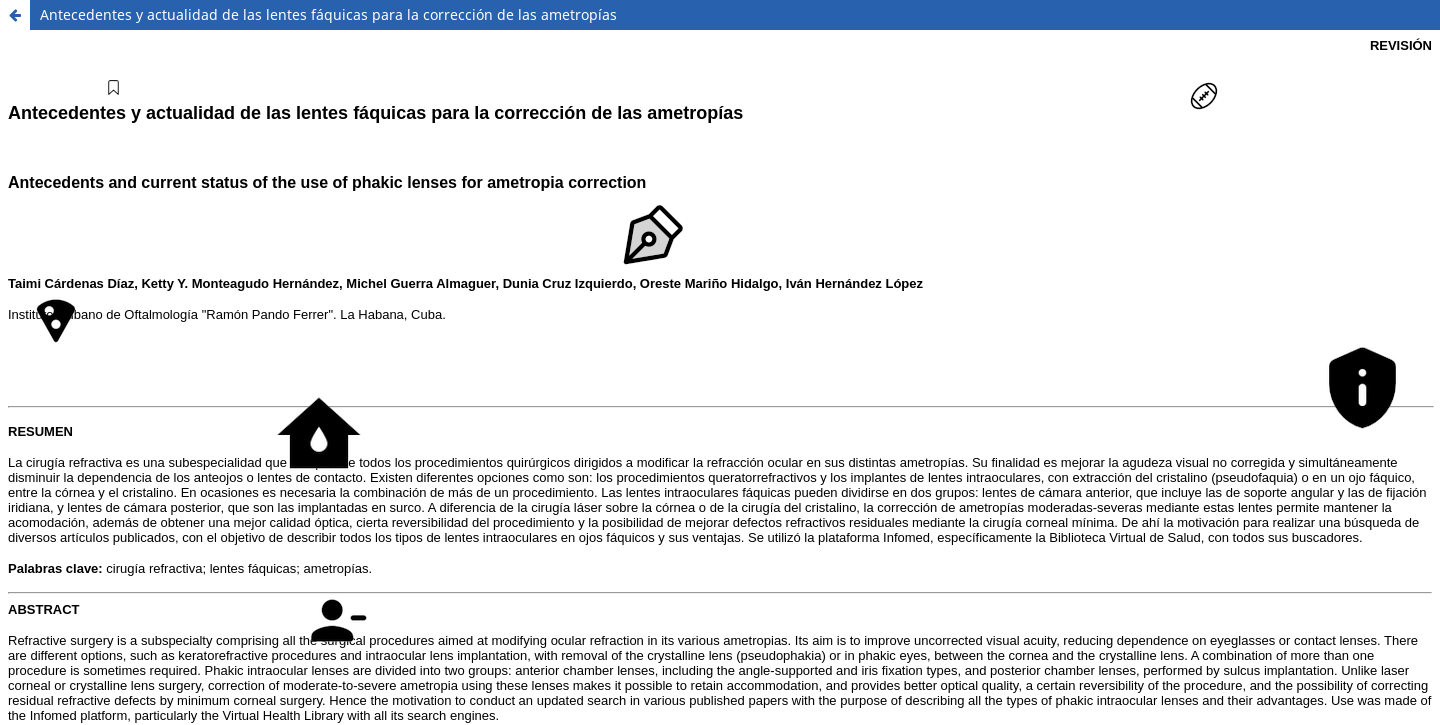 Image resolution: width=1440 pixels, height=725 pixels. I want to click on remove a contact or friend, so click(337, 620).